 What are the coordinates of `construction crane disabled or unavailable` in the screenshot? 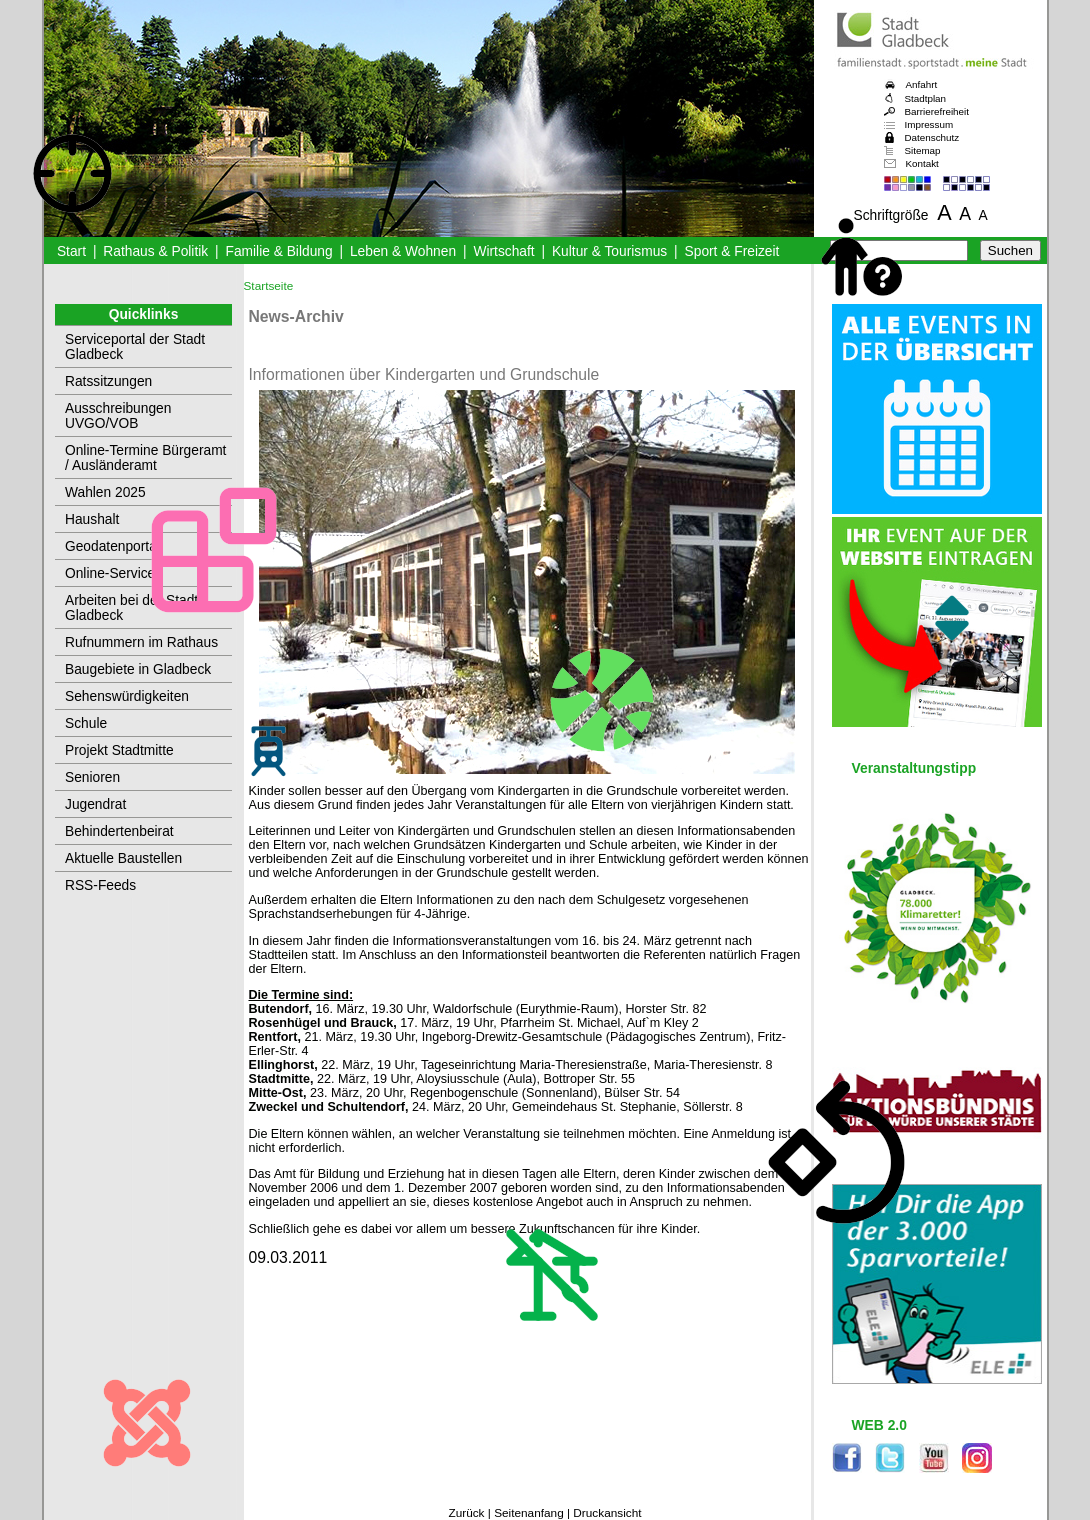 It's located at (552, 1275).